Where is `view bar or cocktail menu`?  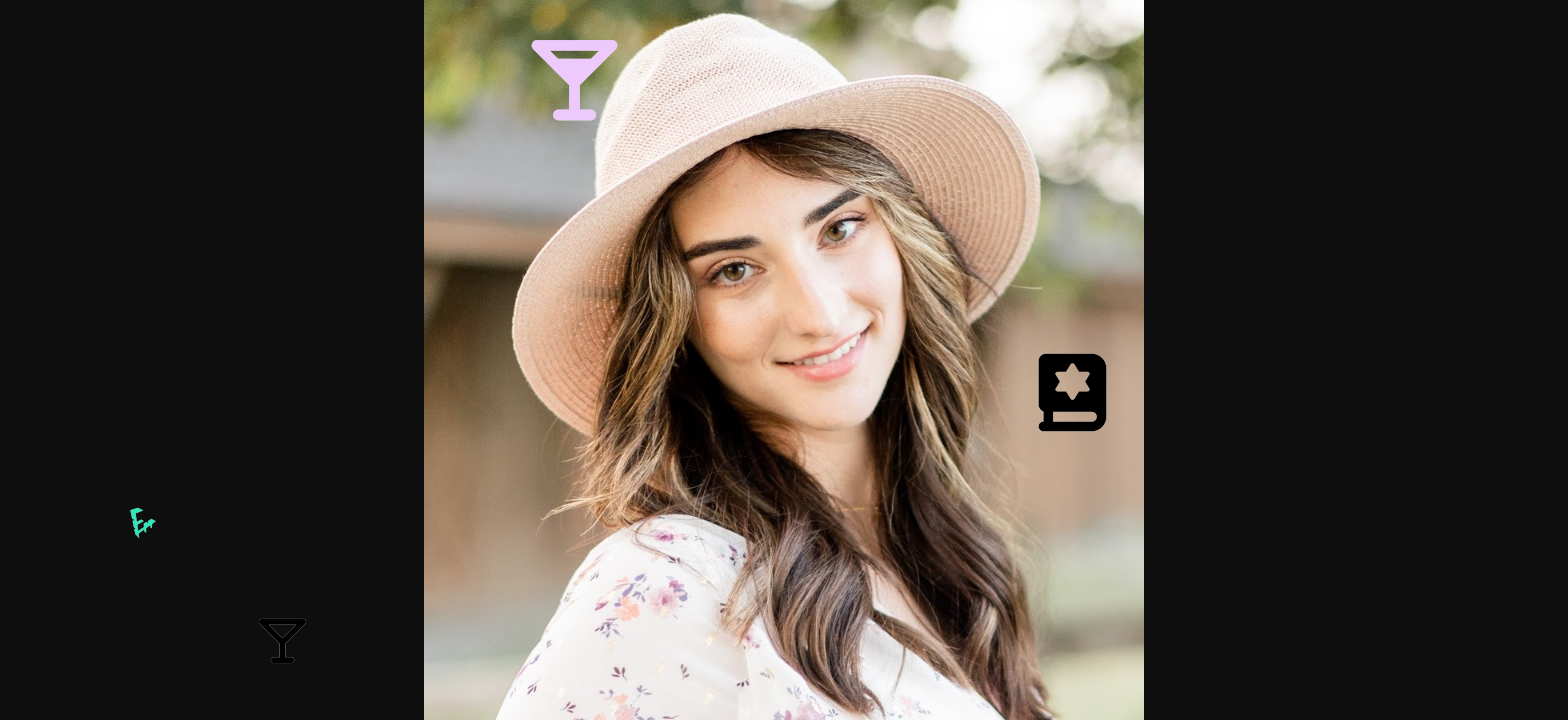
view bar or cocktail menu is located at coordinates (574, 77).